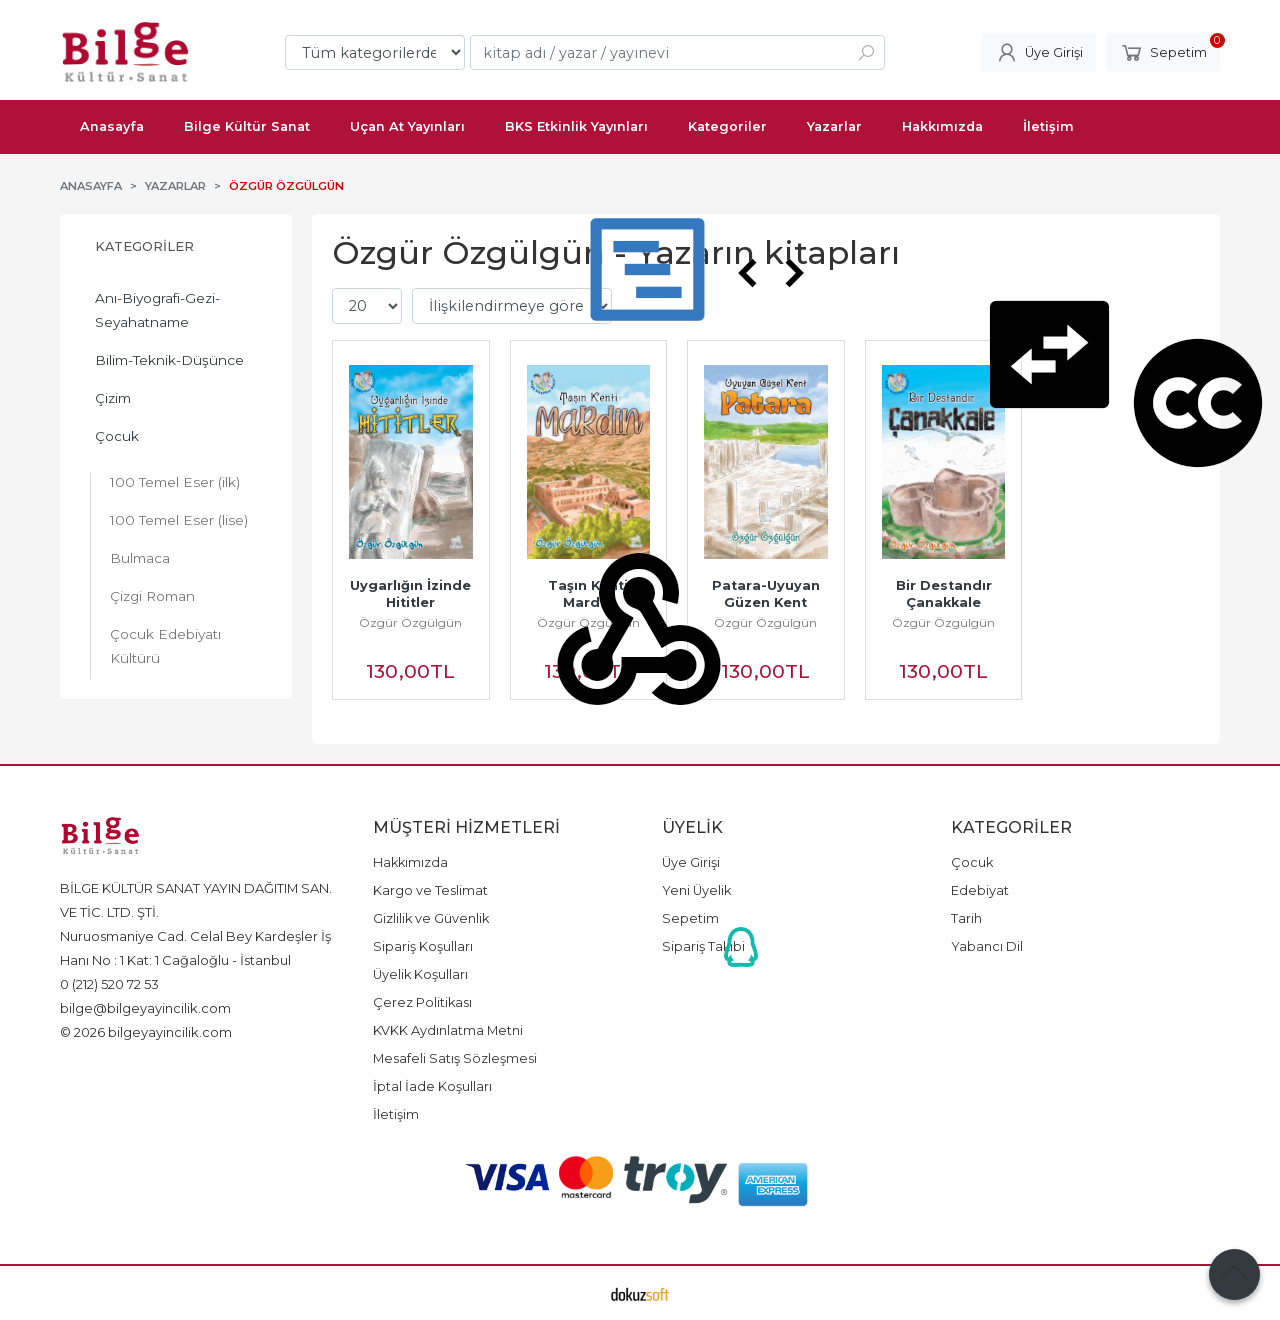 This screenshot has width=1280, height=1320. What do you see at coordinates (741, 947) in the screenshot?
I see `open QQ messenger app` at bounding box center [741, 947].